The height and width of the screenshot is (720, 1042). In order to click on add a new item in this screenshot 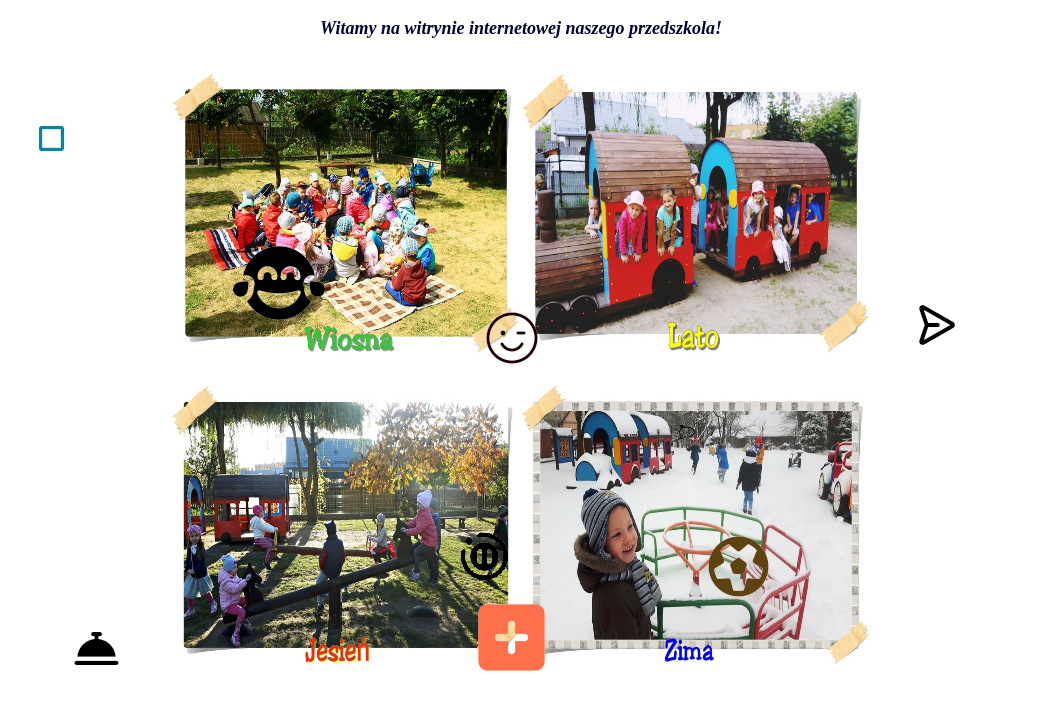, I will do `click(511, 637)`.